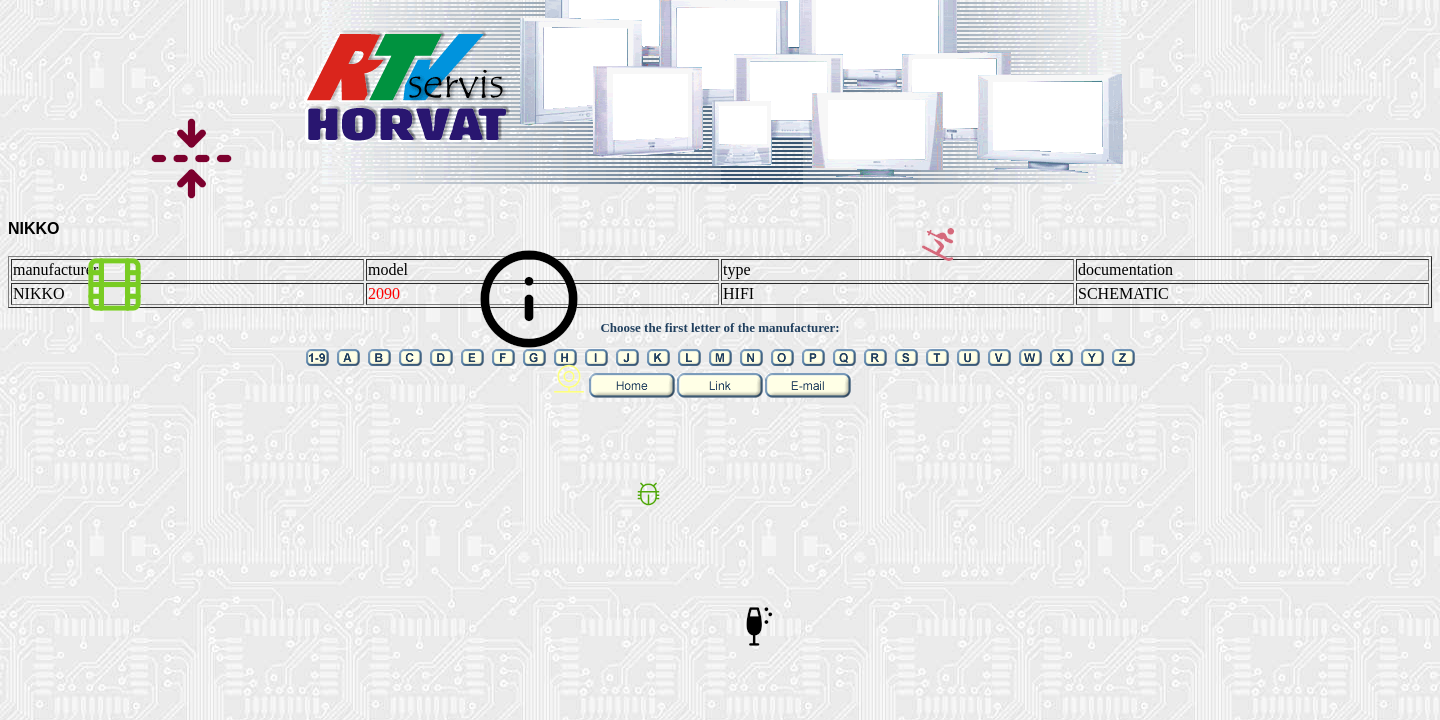 Image resolution: width=1440 pixels, height=720 pixels. What do you see at coordinates (755, 626) in the screenshot?
I see `celebrate a completed milestone or achievement` at bounding box center [755, 626].